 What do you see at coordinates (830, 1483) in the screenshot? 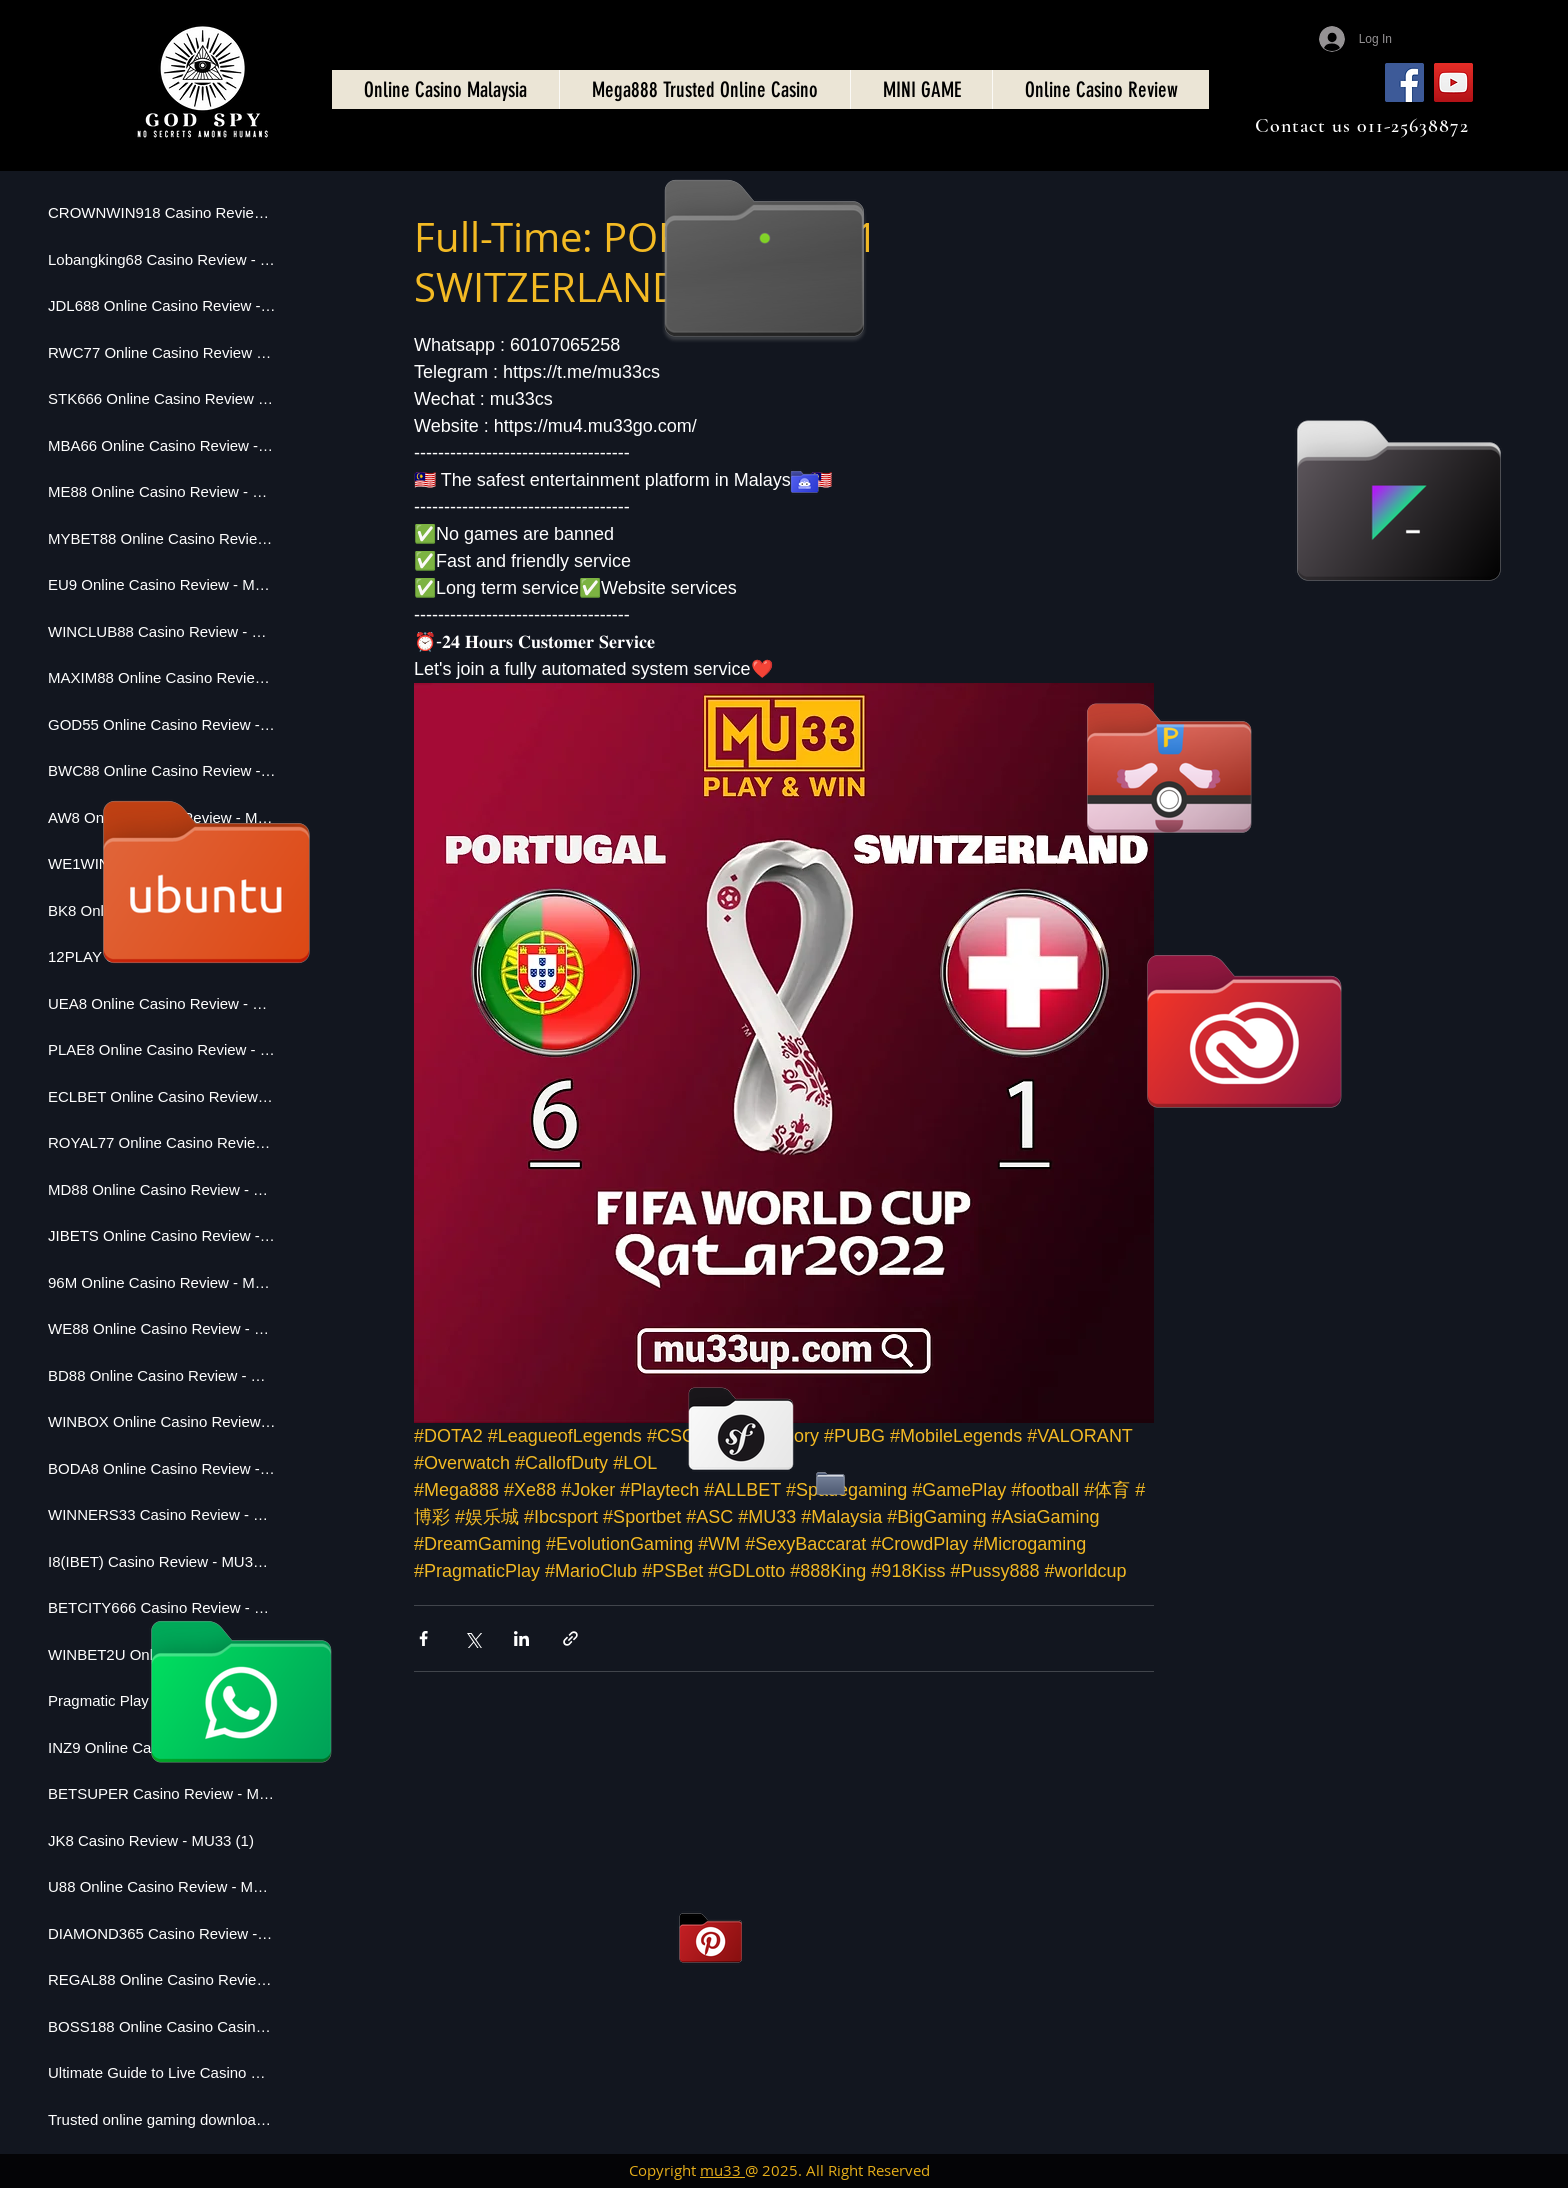
I see `open folder to view contents` at bounding box center [830, 1483].